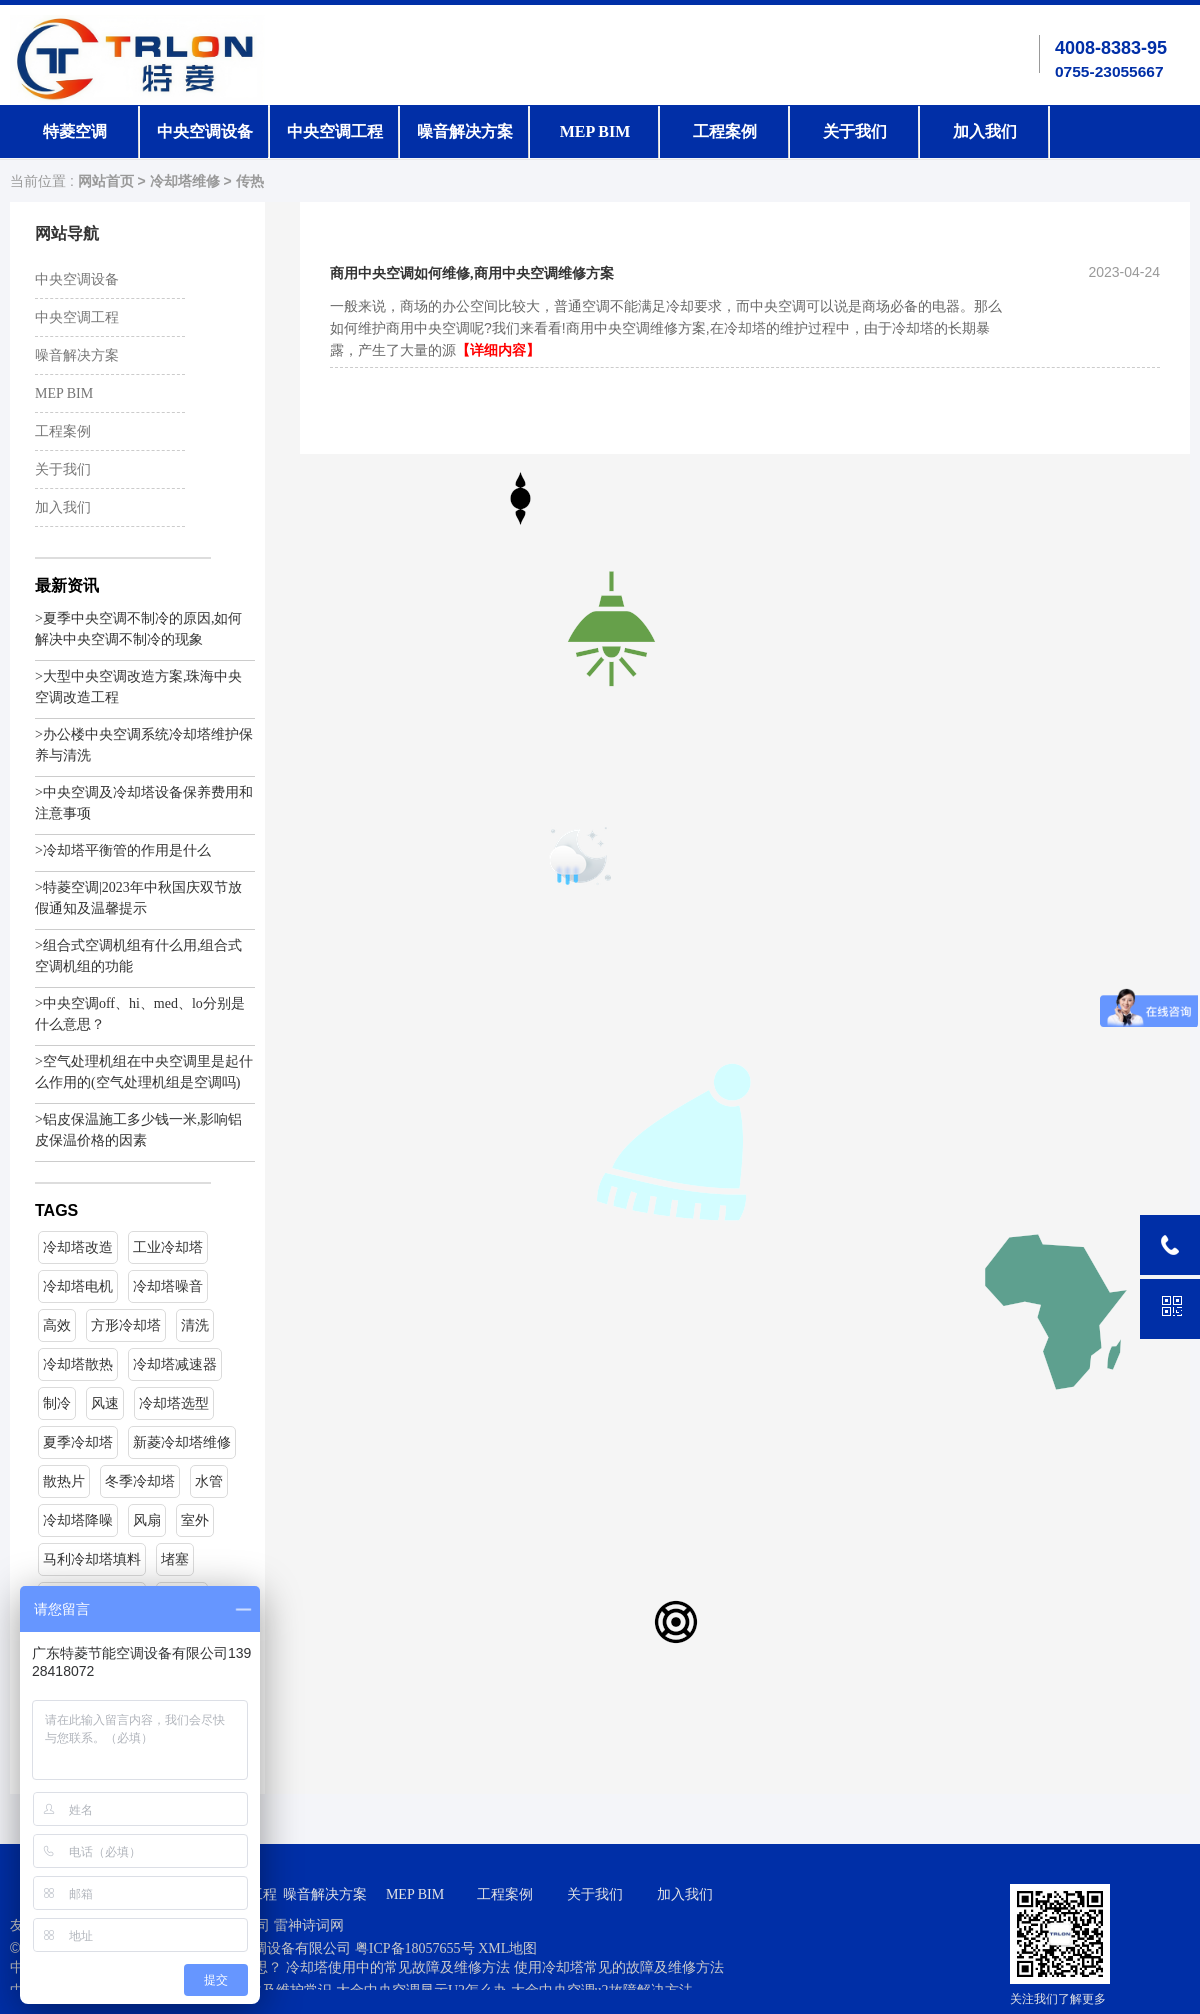 The height and width of the screenshot is (2014, 1200). What do you see at coordinates (611, 628) in the screenshot?
I see `toggle ceiling light on/off` at bounding box center [611, 628].